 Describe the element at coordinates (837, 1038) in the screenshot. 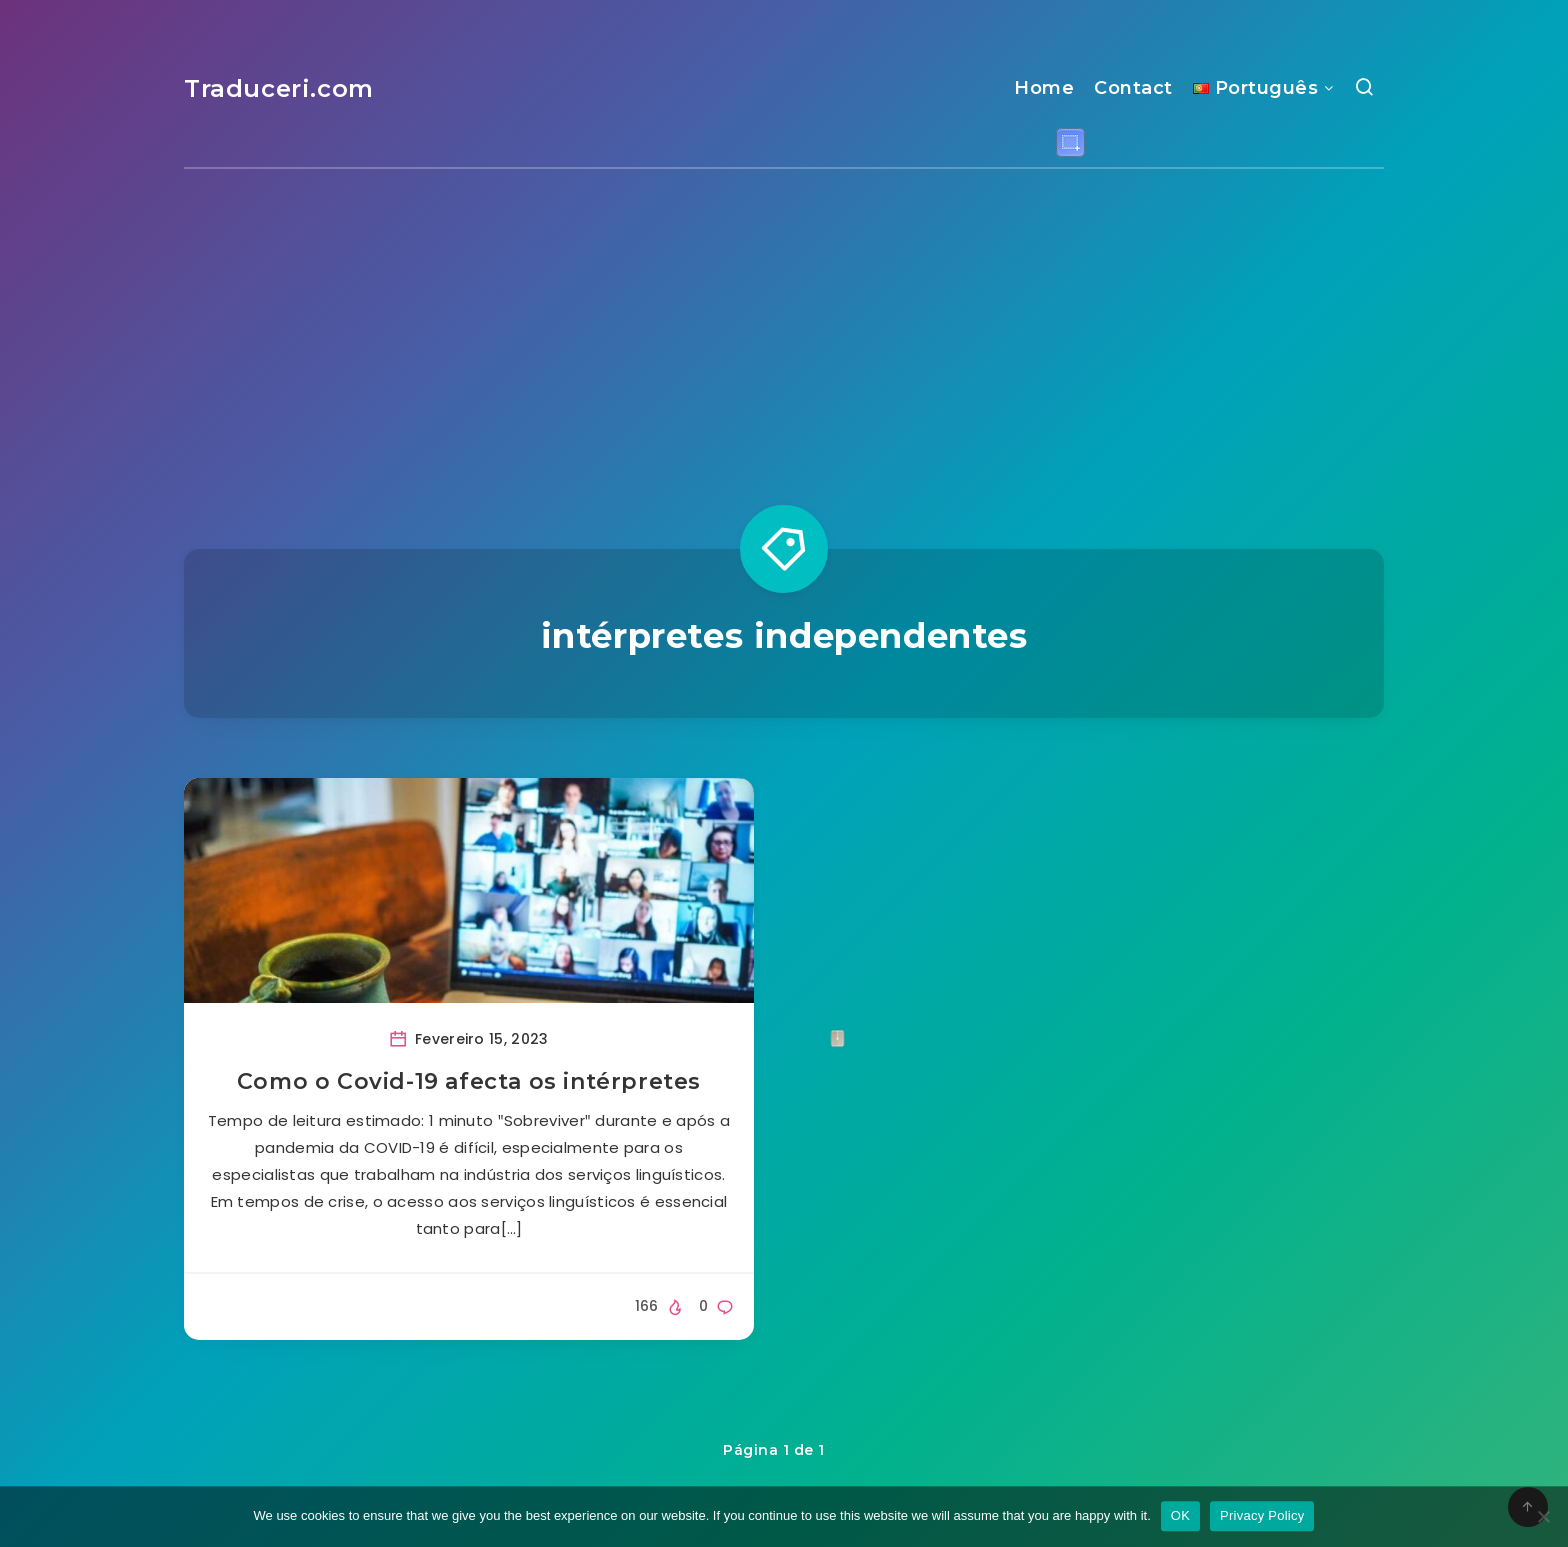

I see `open archive manager to compress or extract files` at that location.